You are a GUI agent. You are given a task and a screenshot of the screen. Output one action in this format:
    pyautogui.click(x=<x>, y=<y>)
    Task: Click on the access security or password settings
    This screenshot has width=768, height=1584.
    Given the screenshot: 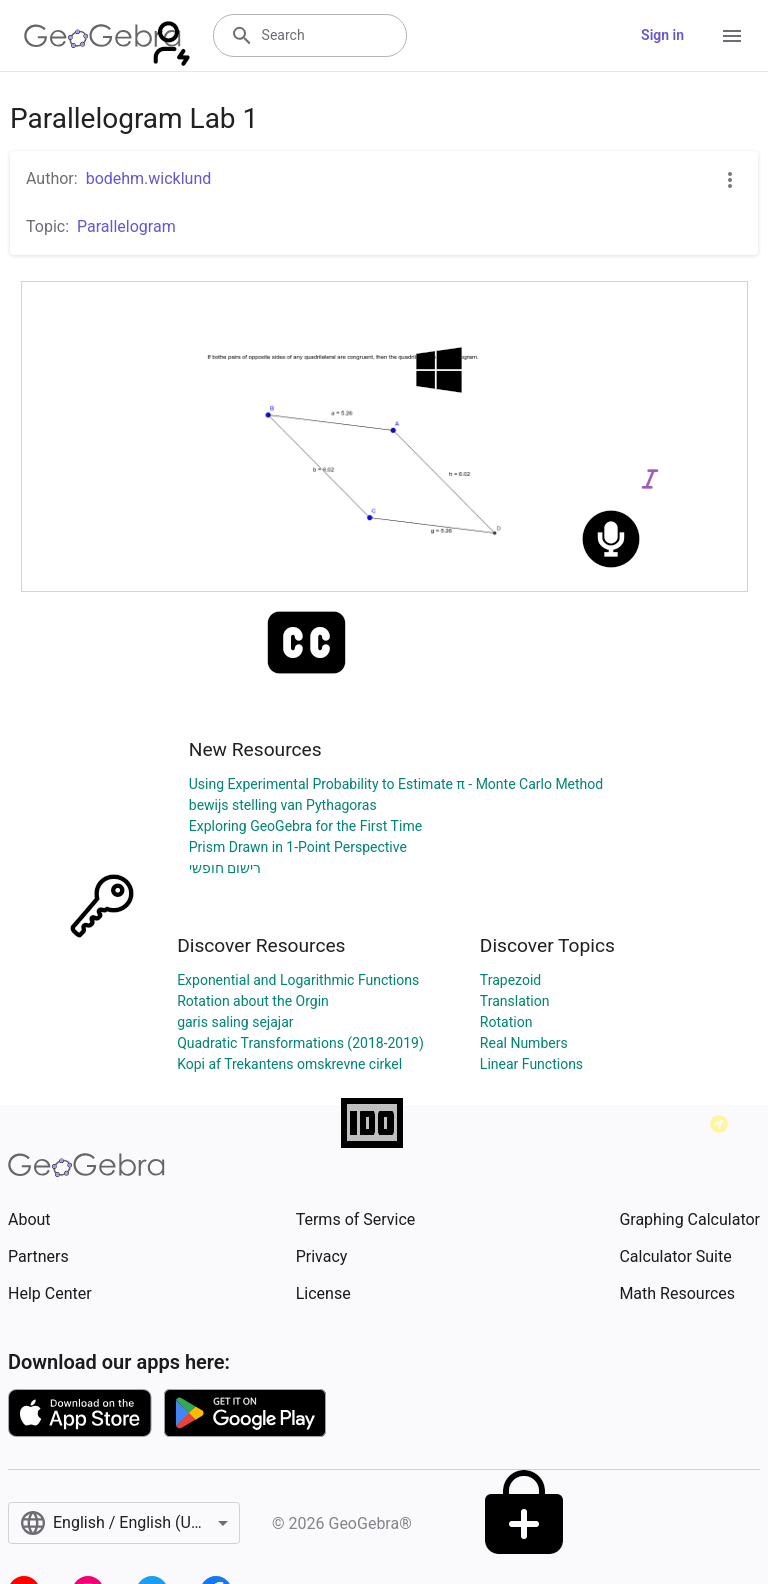 What is the action you would take?
    pyautogui.click(x=102, y=906)
    